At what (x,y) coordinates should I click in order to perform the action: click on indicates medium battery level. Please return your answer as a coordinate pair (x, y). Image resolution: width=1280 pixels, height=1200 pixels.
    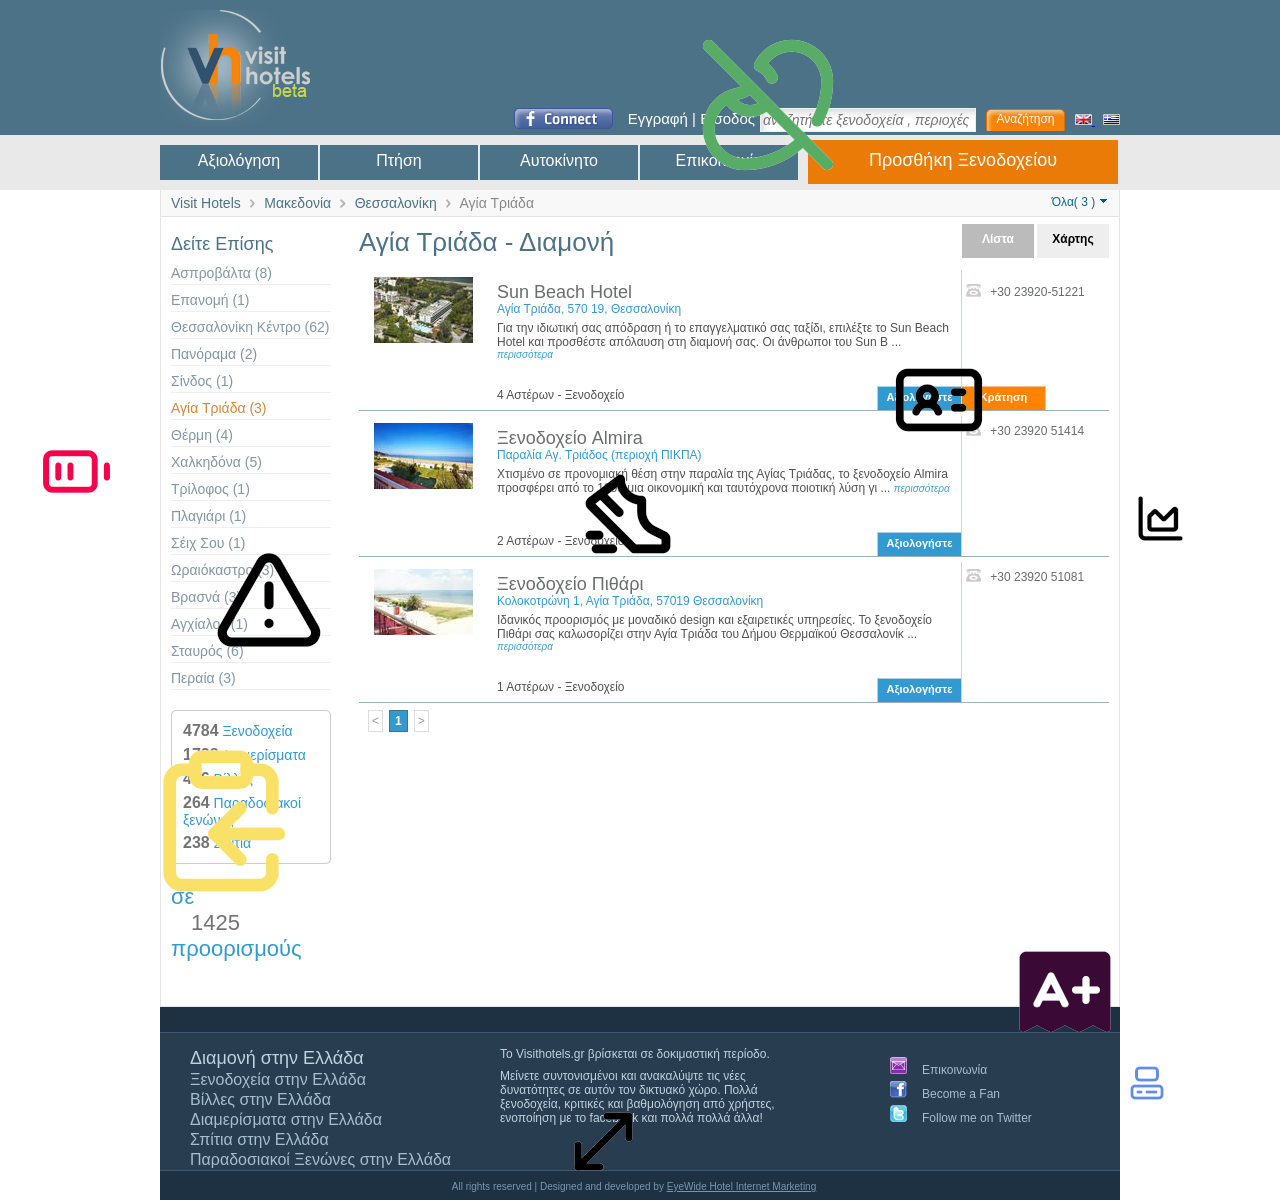
    Looking at the image, I should click on (76, 471).